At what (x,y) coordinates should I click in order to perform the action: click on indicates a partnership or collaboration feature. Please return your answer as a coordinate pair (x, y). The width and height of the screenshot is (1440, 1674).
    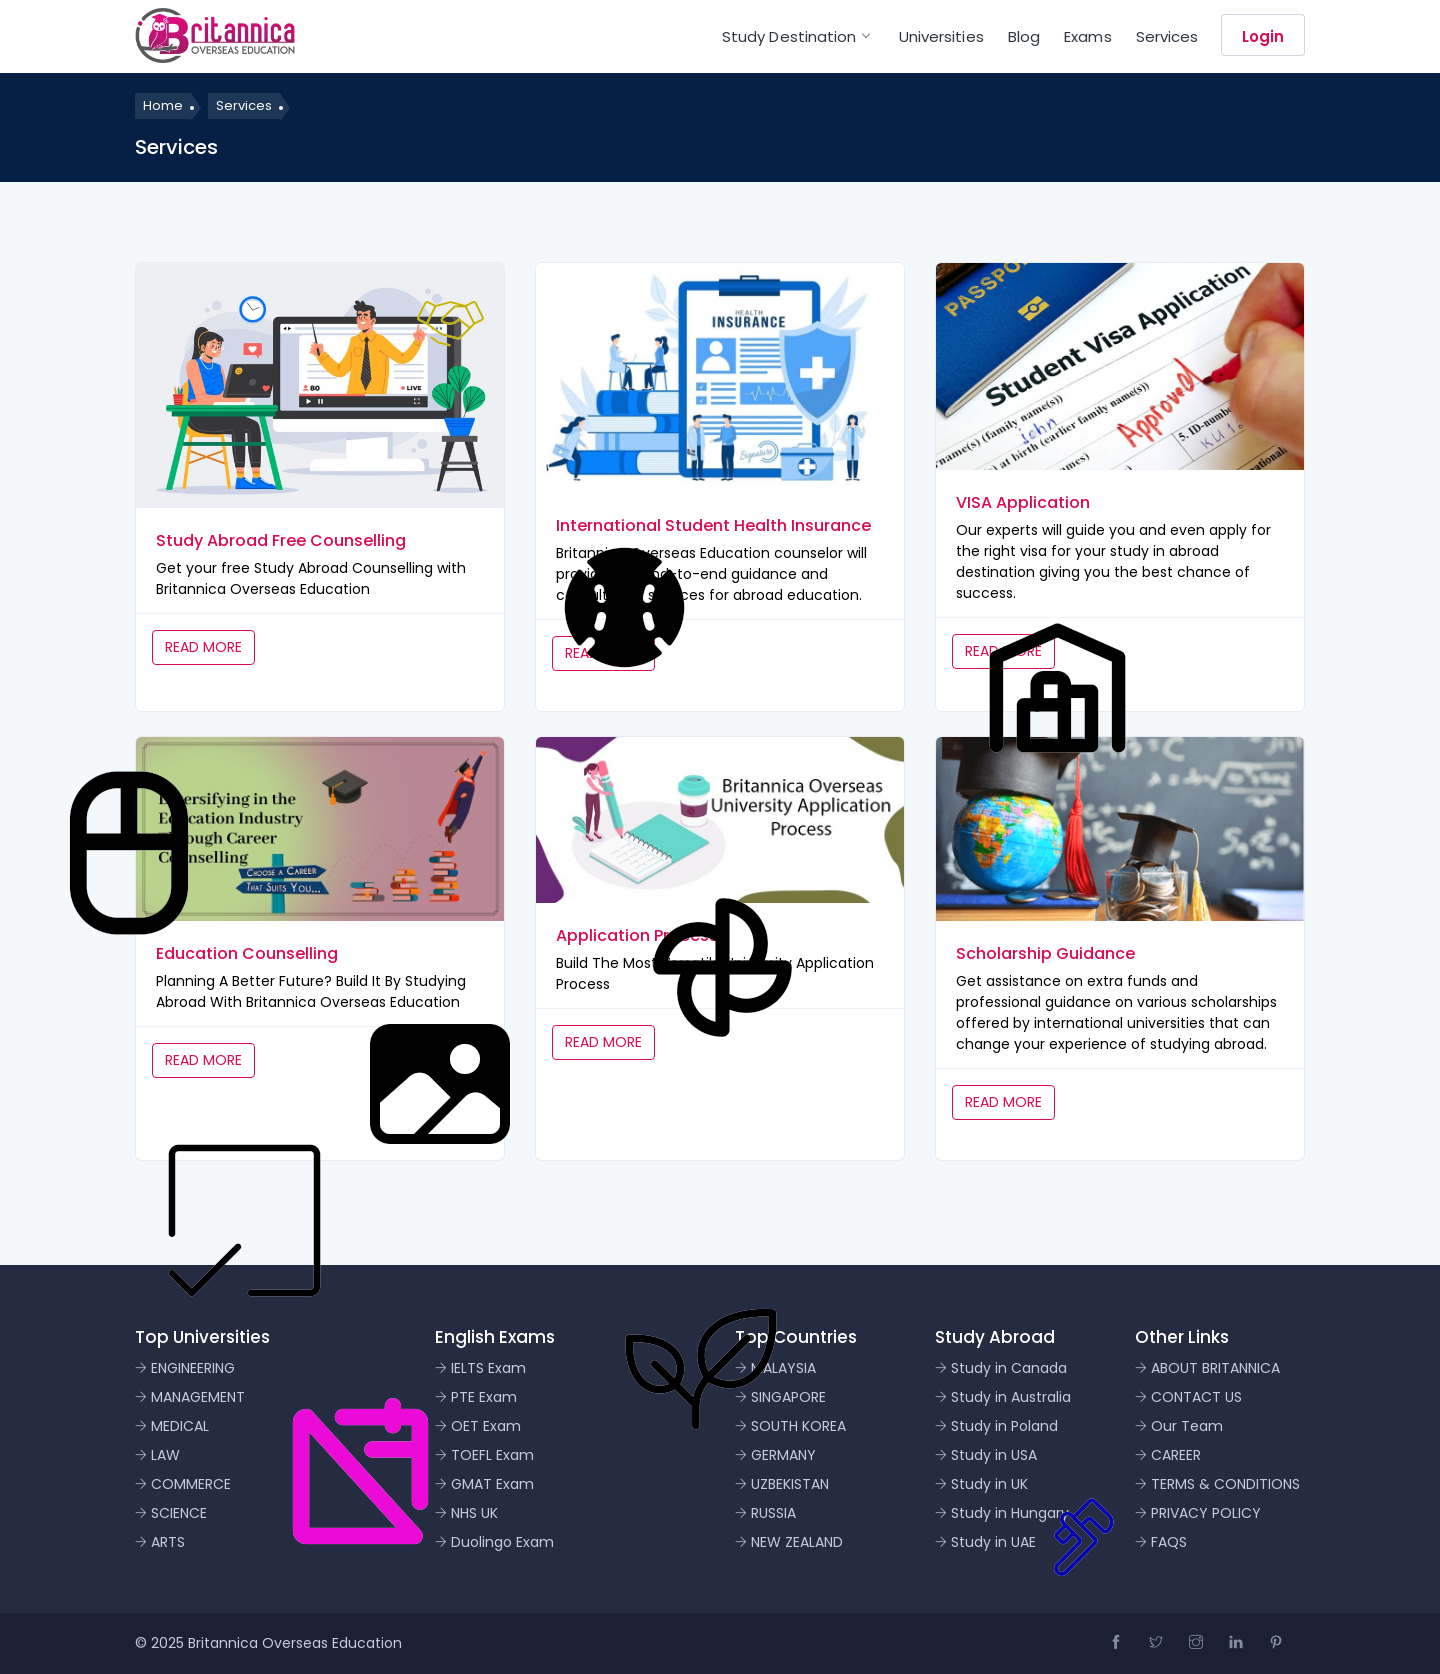
    Looking at the image, I should click on (450, 321).